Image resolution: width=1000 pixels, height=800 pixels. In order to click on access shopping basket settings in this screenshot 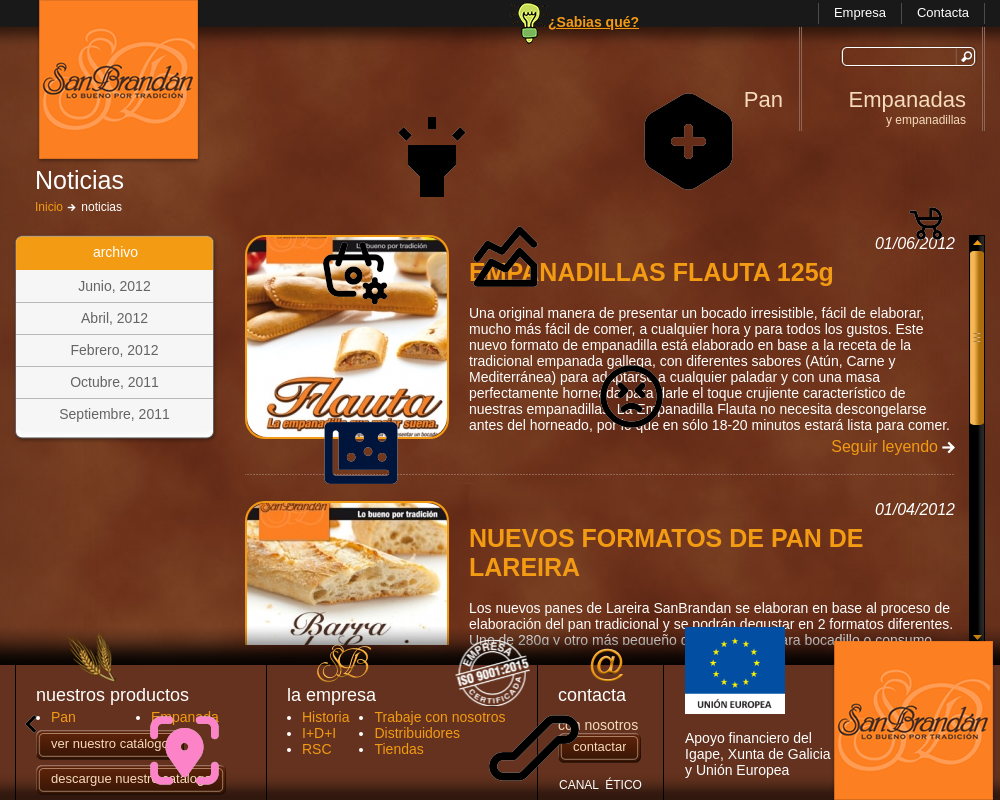, I will do `click(353, 269)`.